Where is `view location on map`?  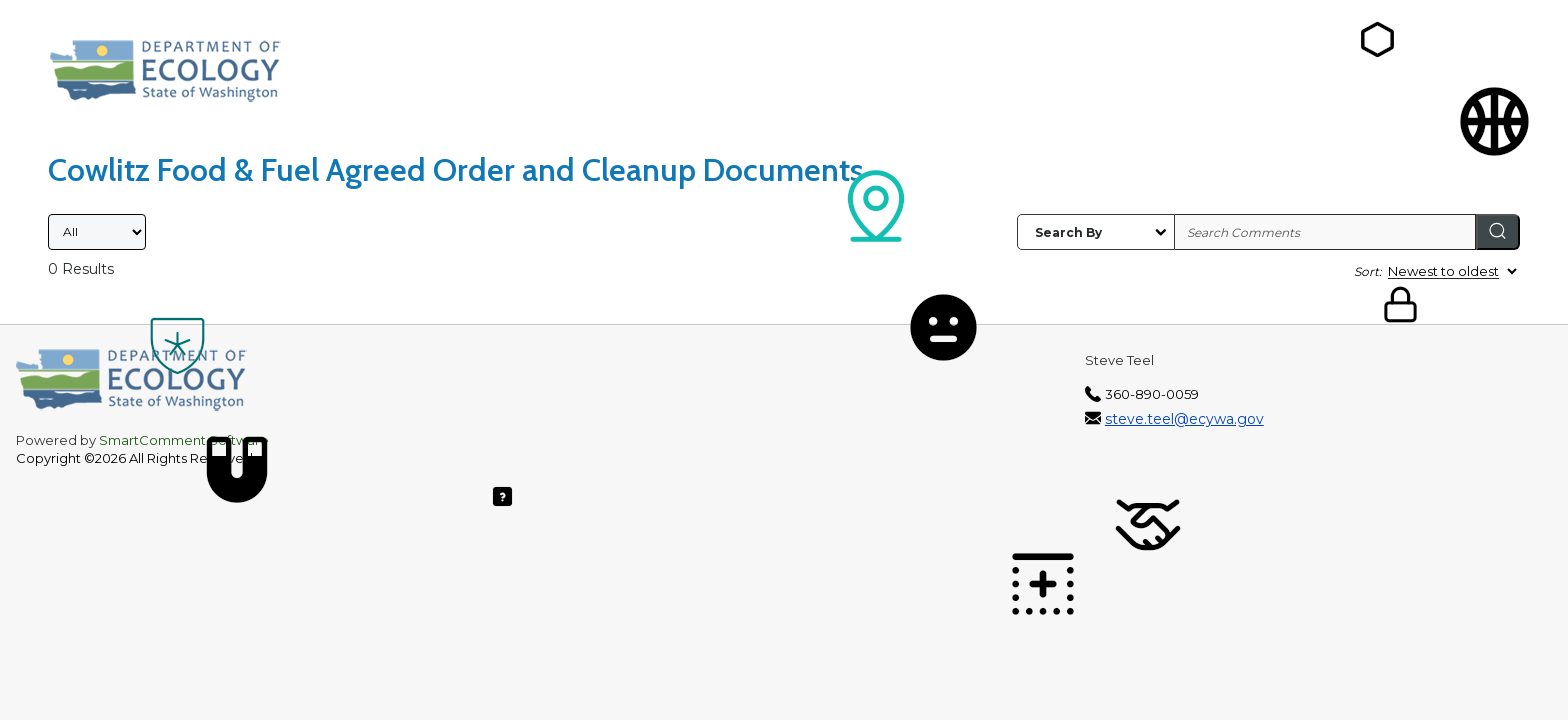
view location on map is located at coordinates (876, 206).